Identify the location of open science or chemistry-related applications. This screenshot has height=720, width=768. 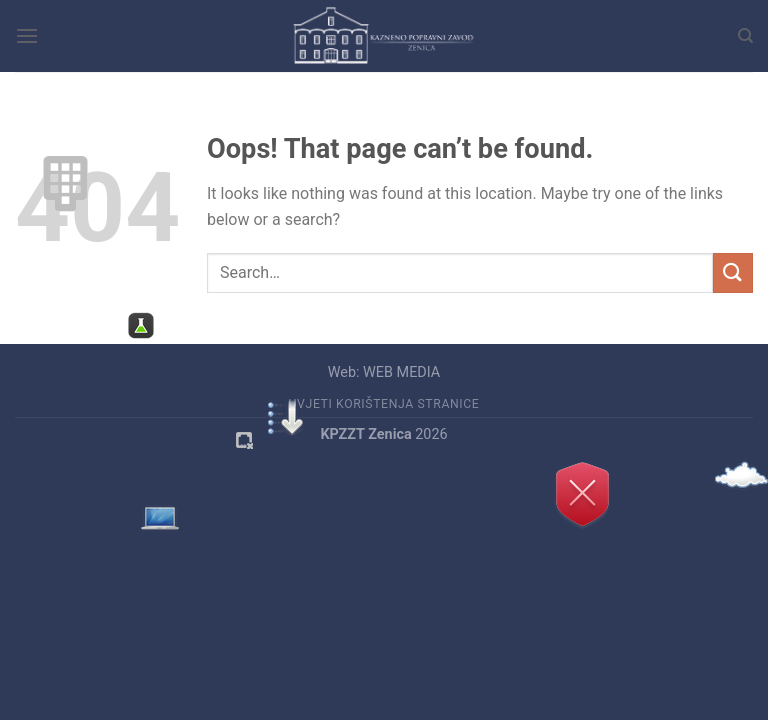
(141, 326).